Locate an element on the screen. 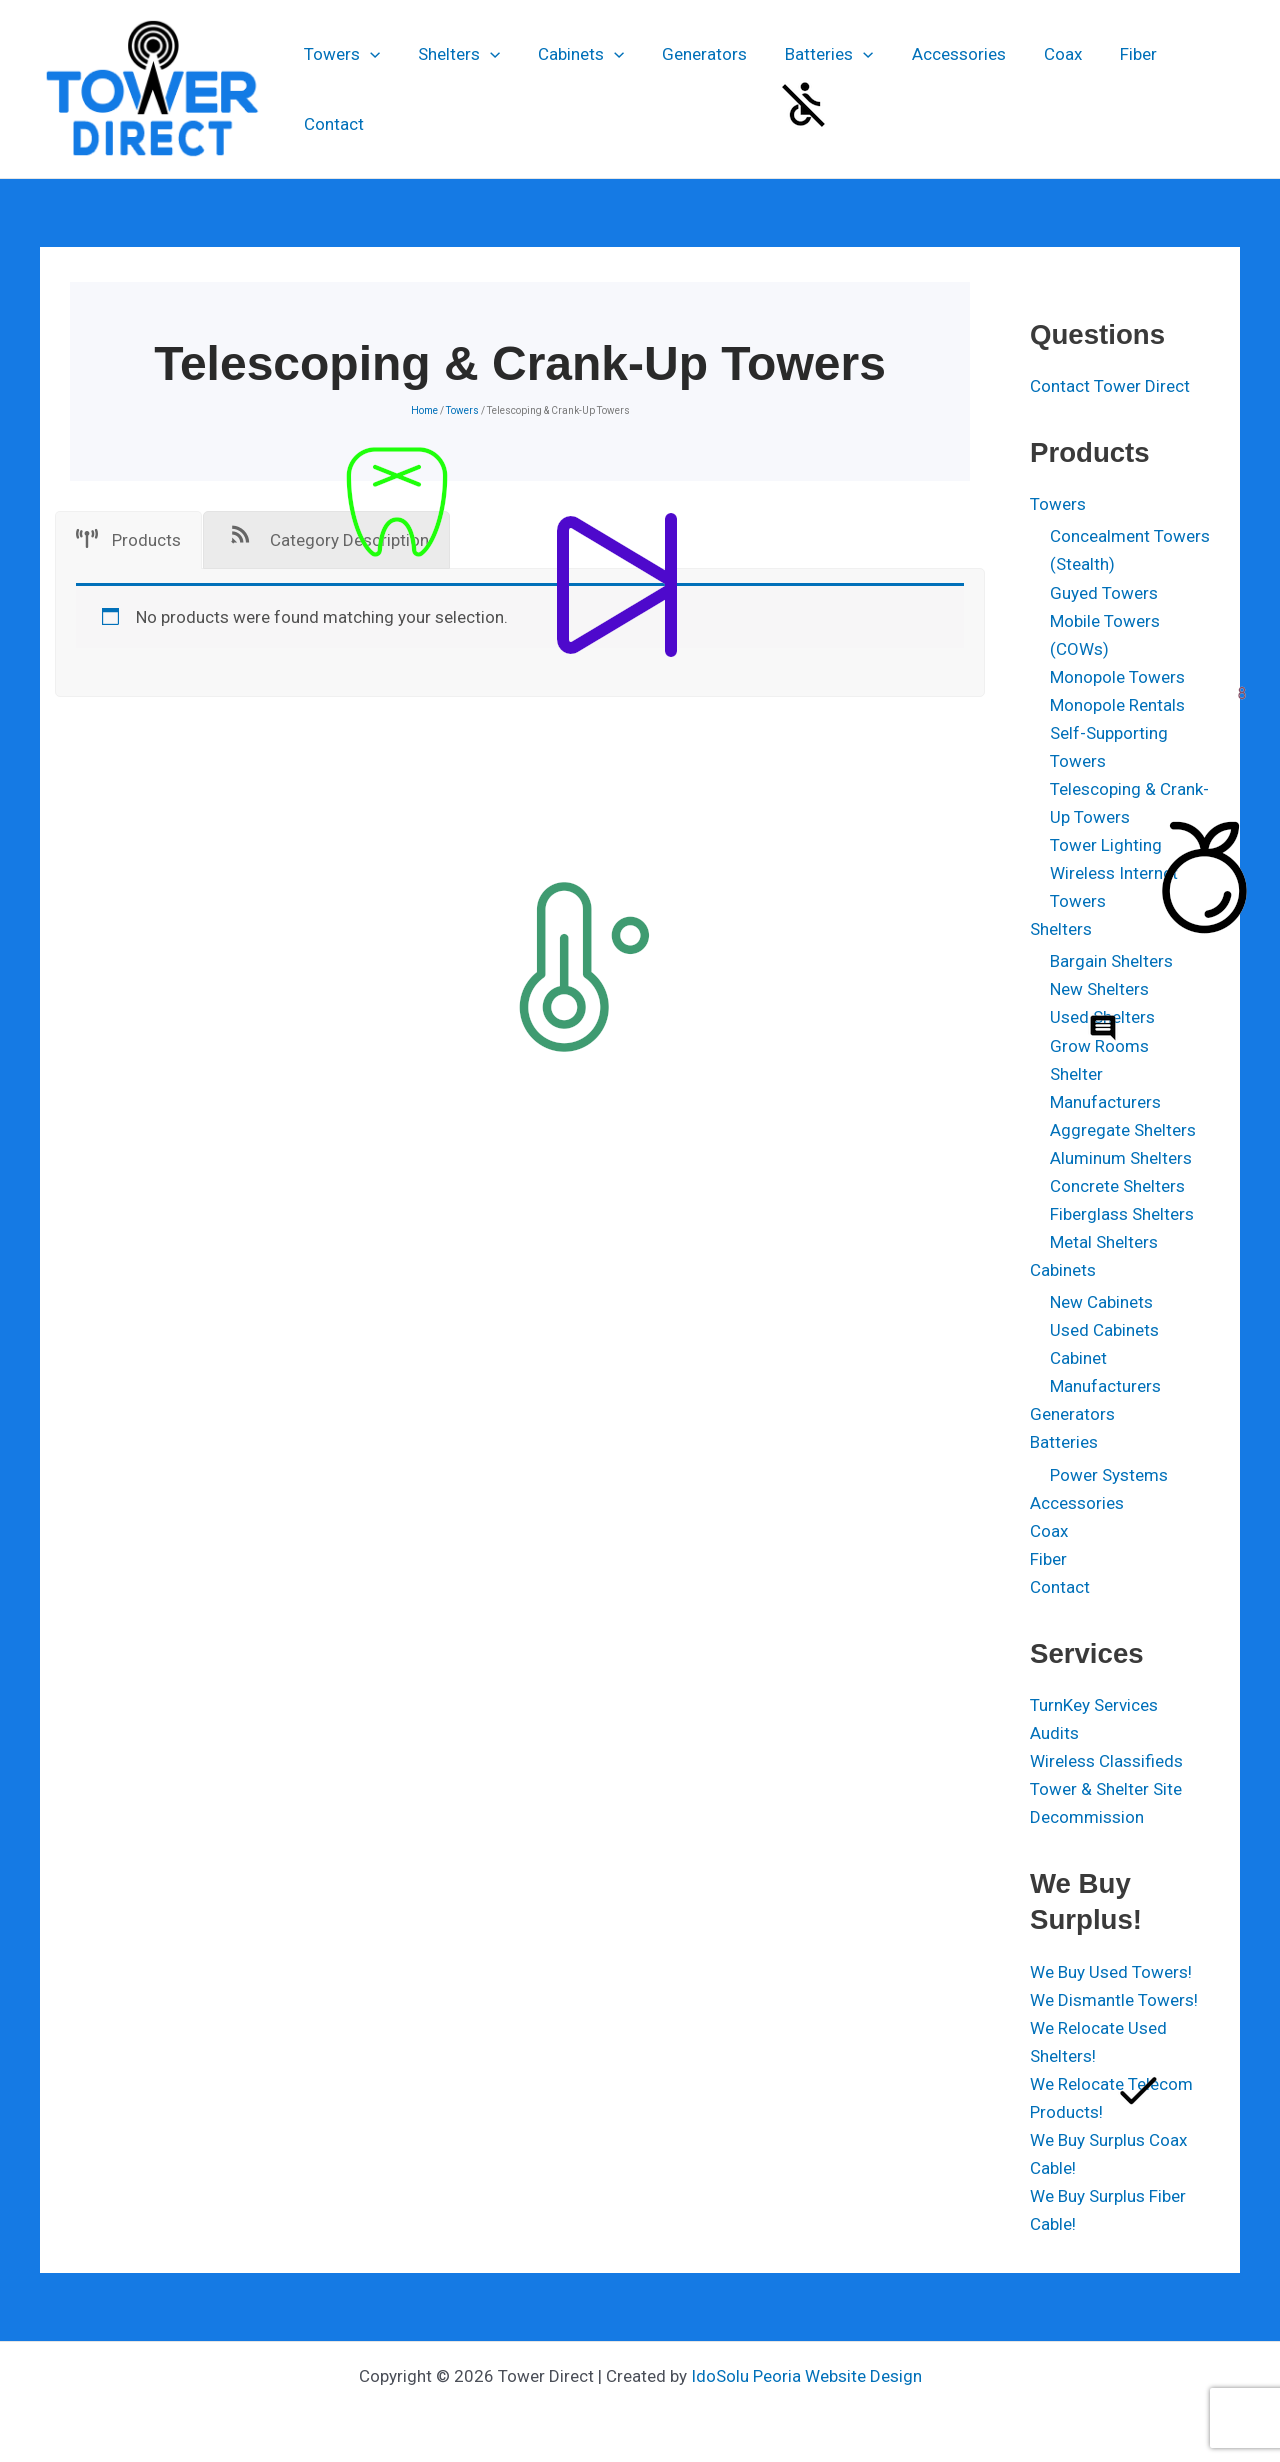  access dental or oral health features is located at coordinates (397, 502).